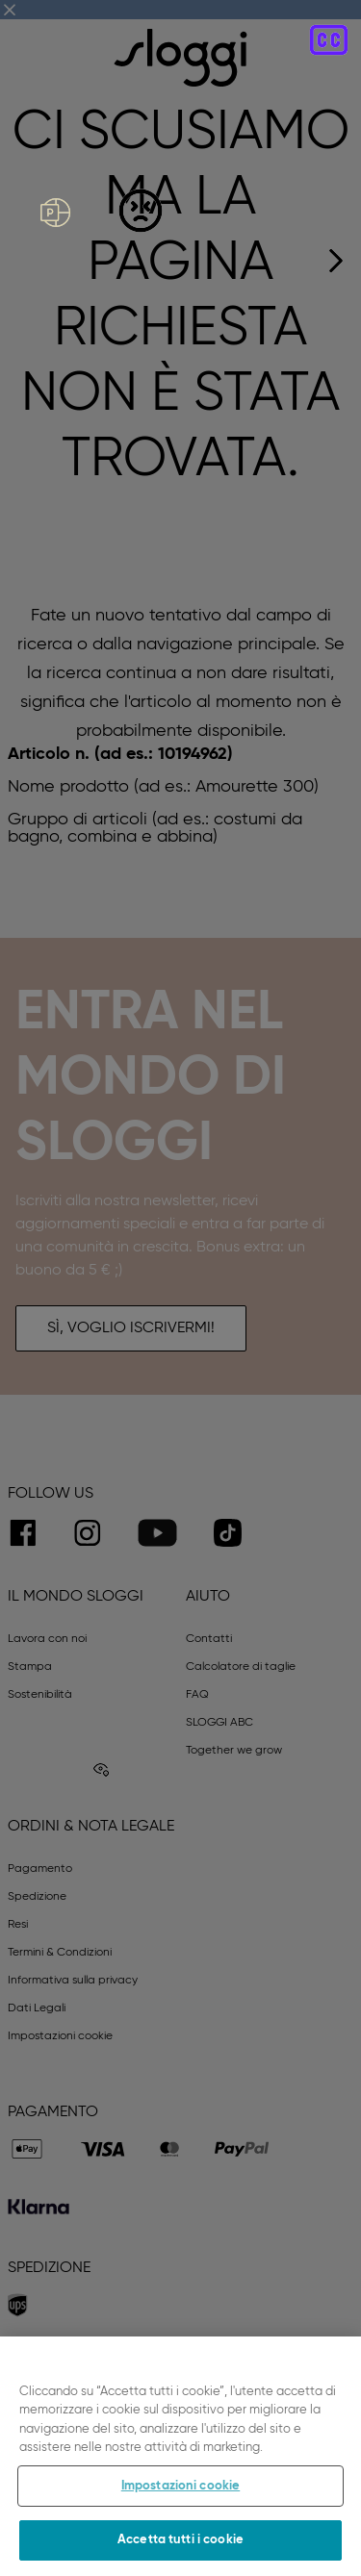  Describe the element at coordinates (55, 213) in the screenshot. I see `open Microsoft PowerPoint` at that location.